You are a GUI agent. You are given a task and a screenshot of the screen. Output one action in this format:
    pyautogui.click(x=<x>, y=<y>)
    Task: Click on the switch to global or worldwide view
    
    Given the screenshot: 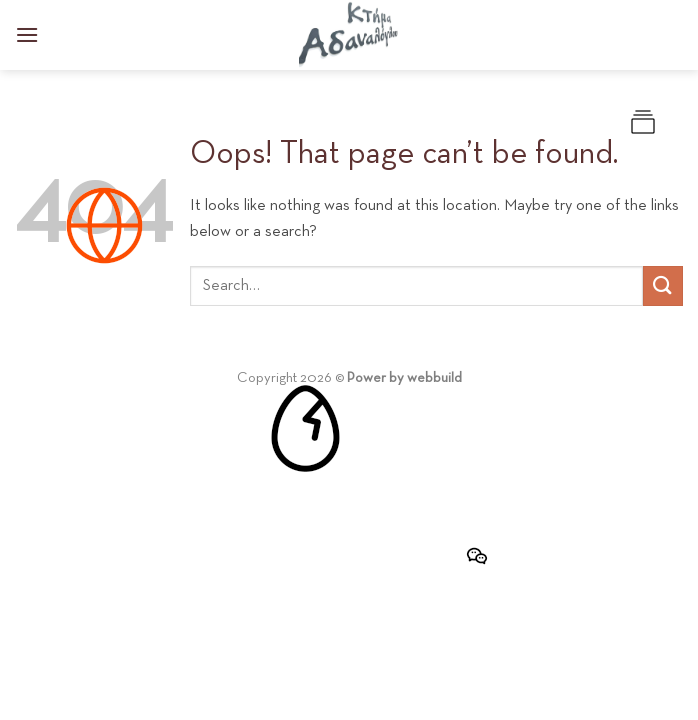 What is the action you would take?
    pyautogui.click(x=104, y=225)
    